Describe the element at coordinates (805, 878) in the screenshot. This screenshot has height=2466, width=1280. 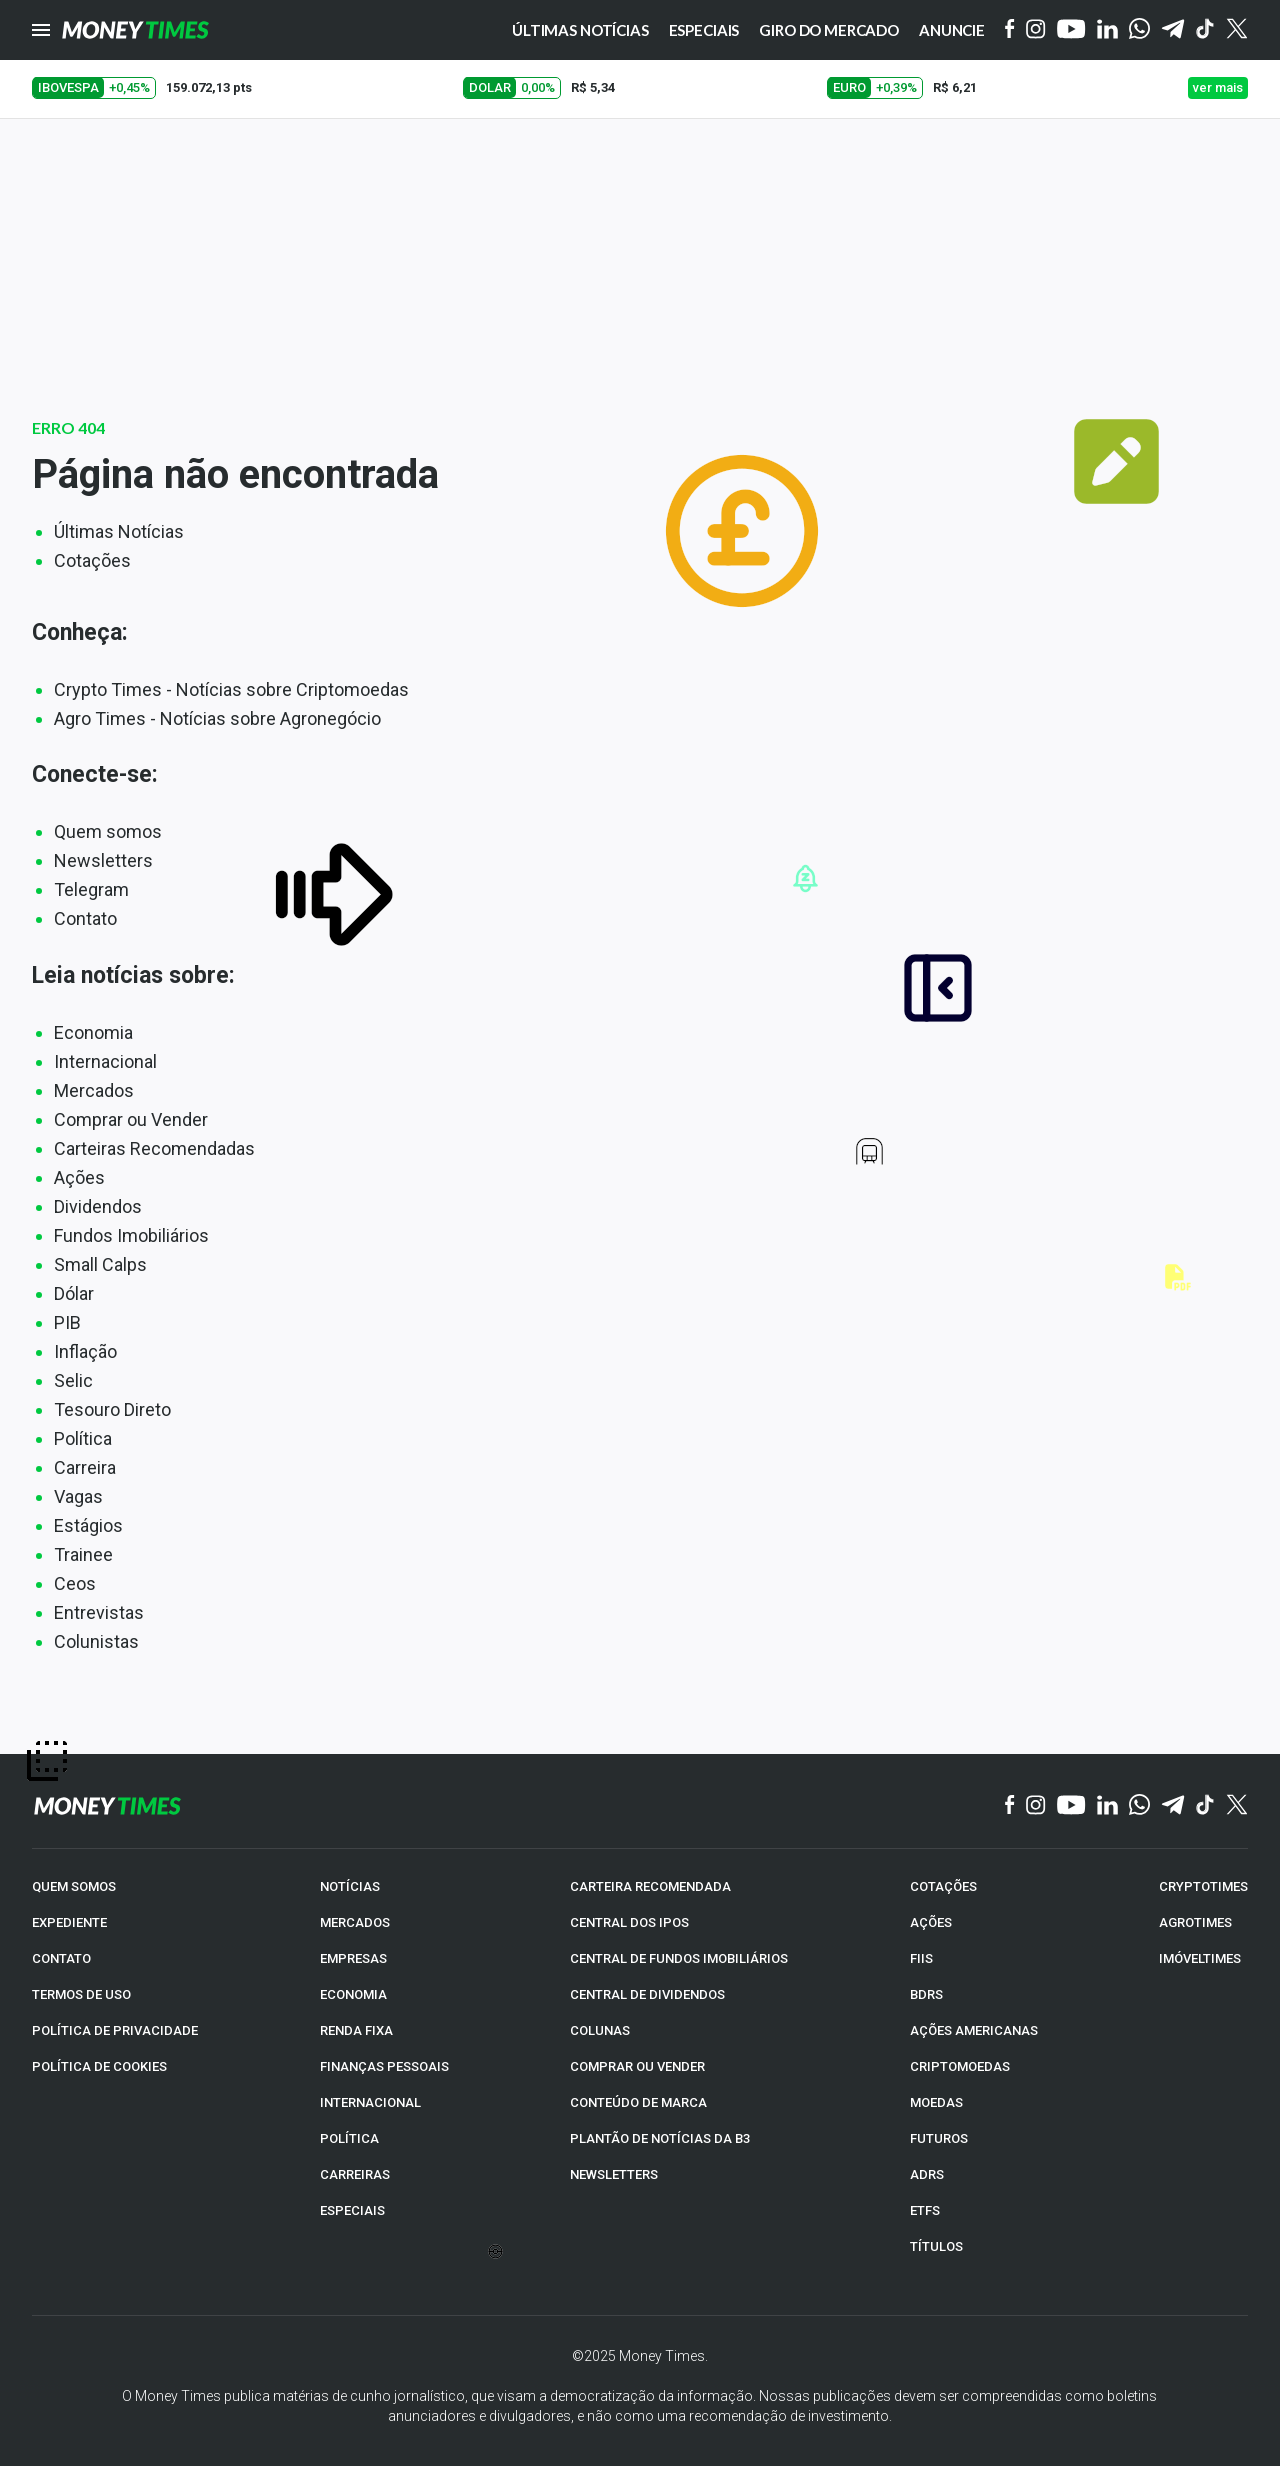
I see `snooze notifications` at that location.